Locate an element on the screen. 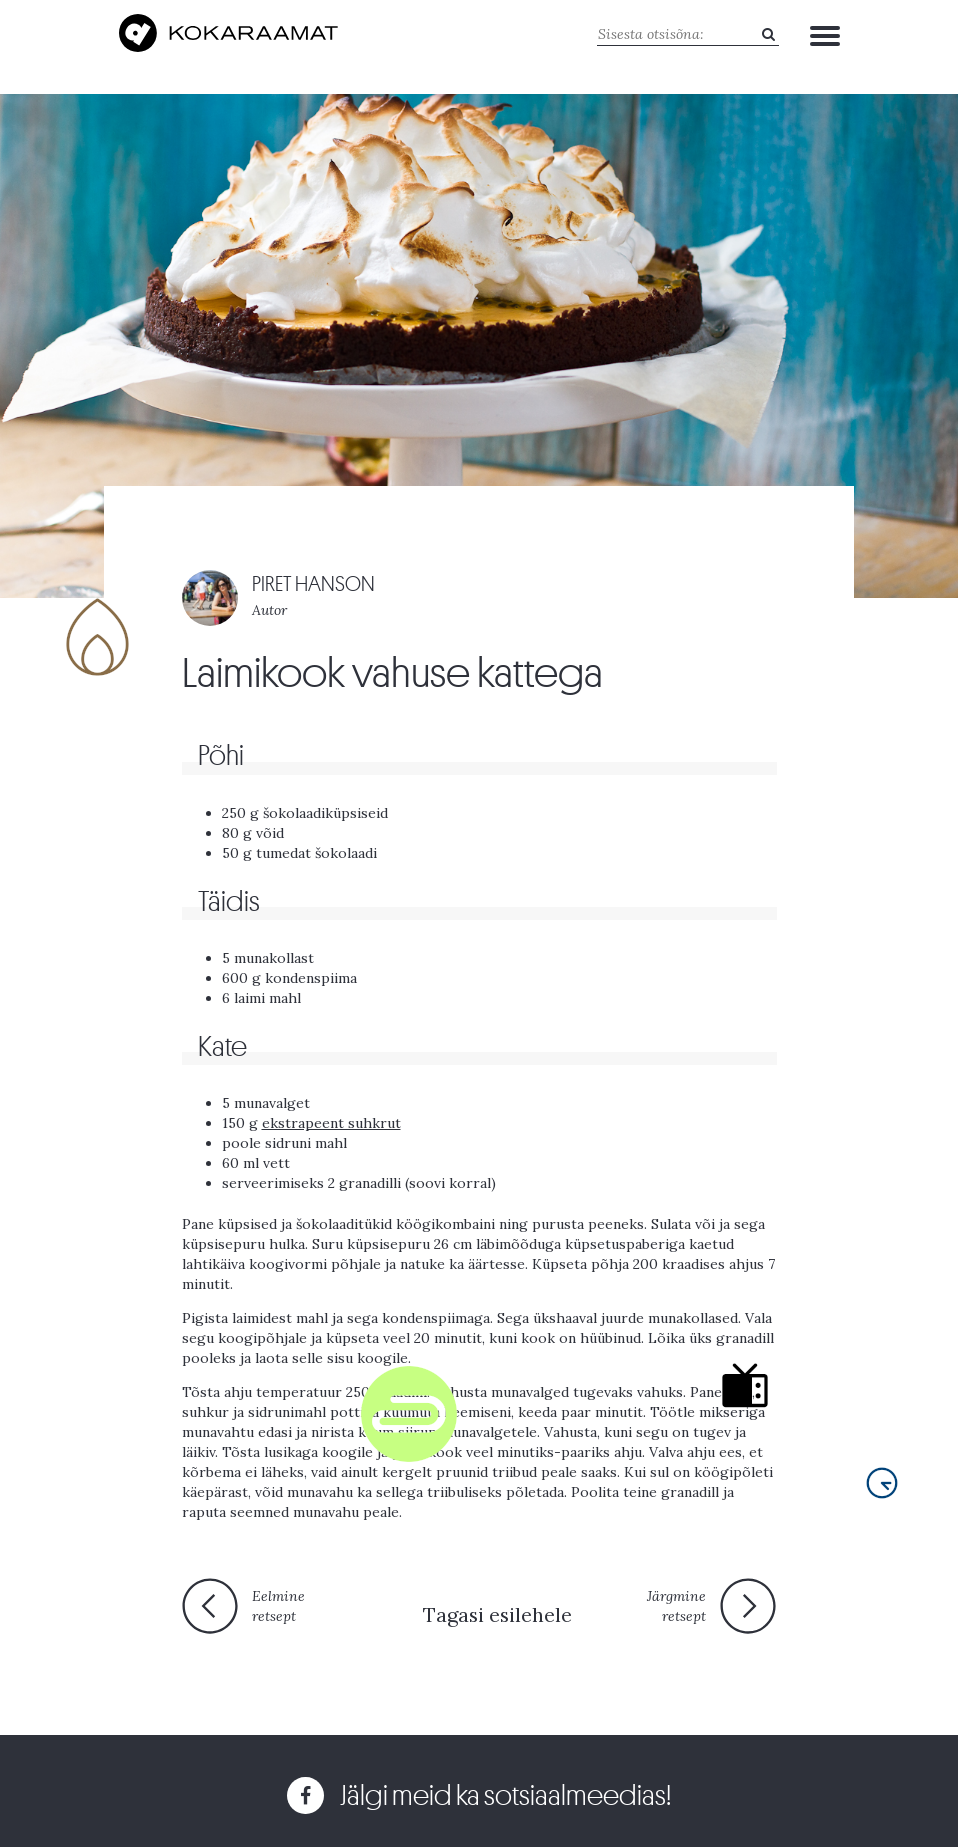  indicates trending or hot content is located at coordinates (97, 638).